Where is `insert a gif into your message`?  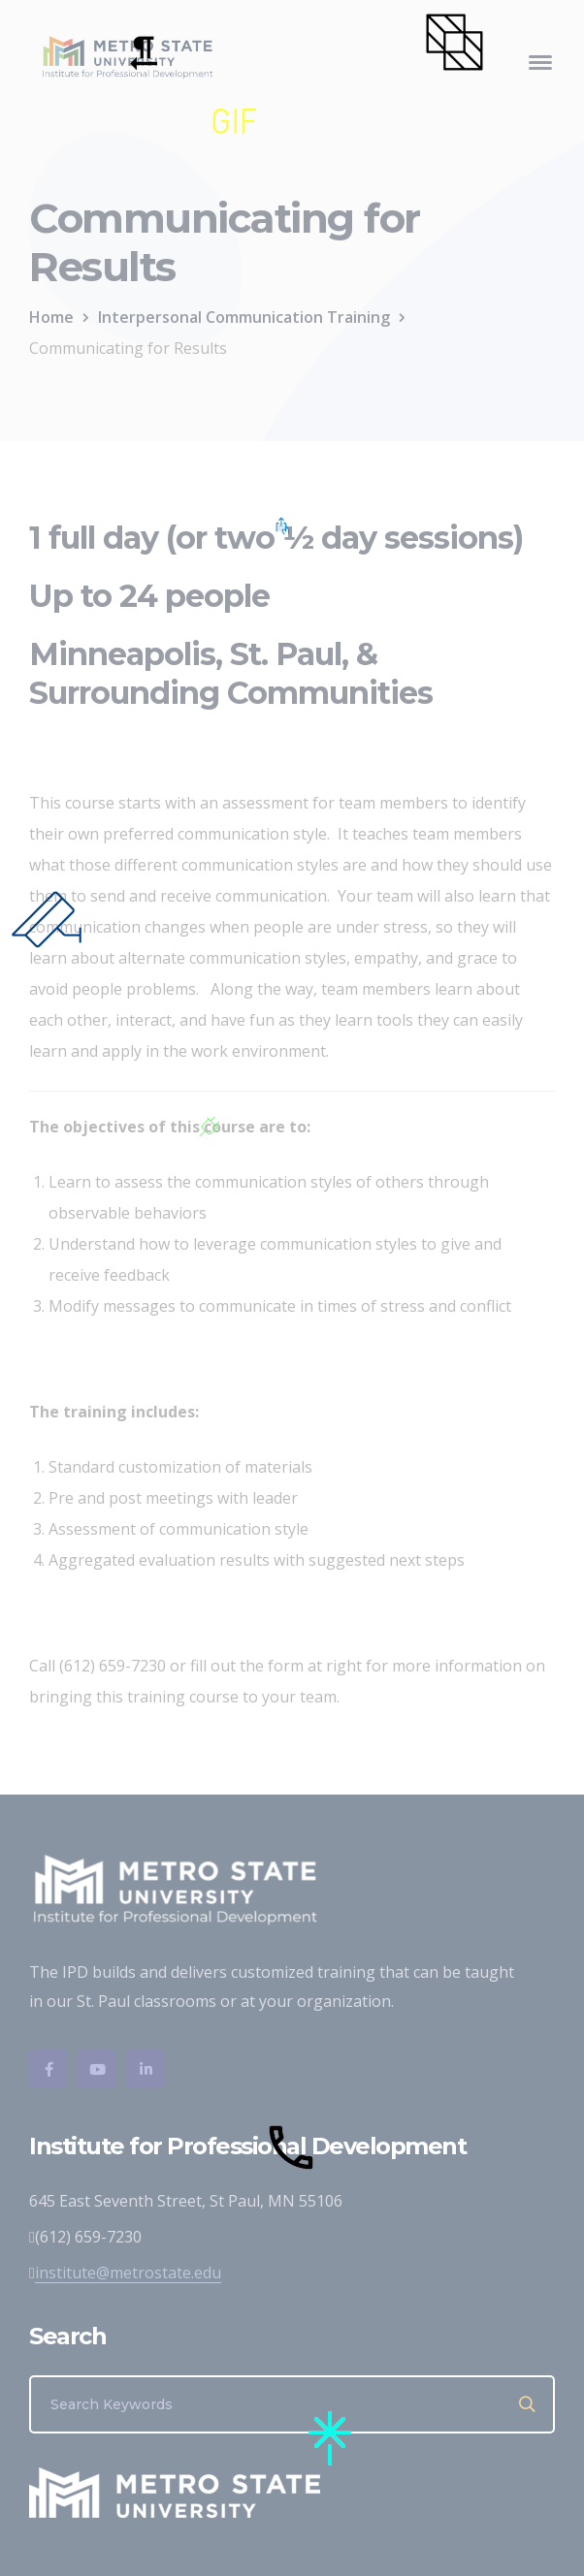 insert a gif into your message is located at coordinates (234, 121).